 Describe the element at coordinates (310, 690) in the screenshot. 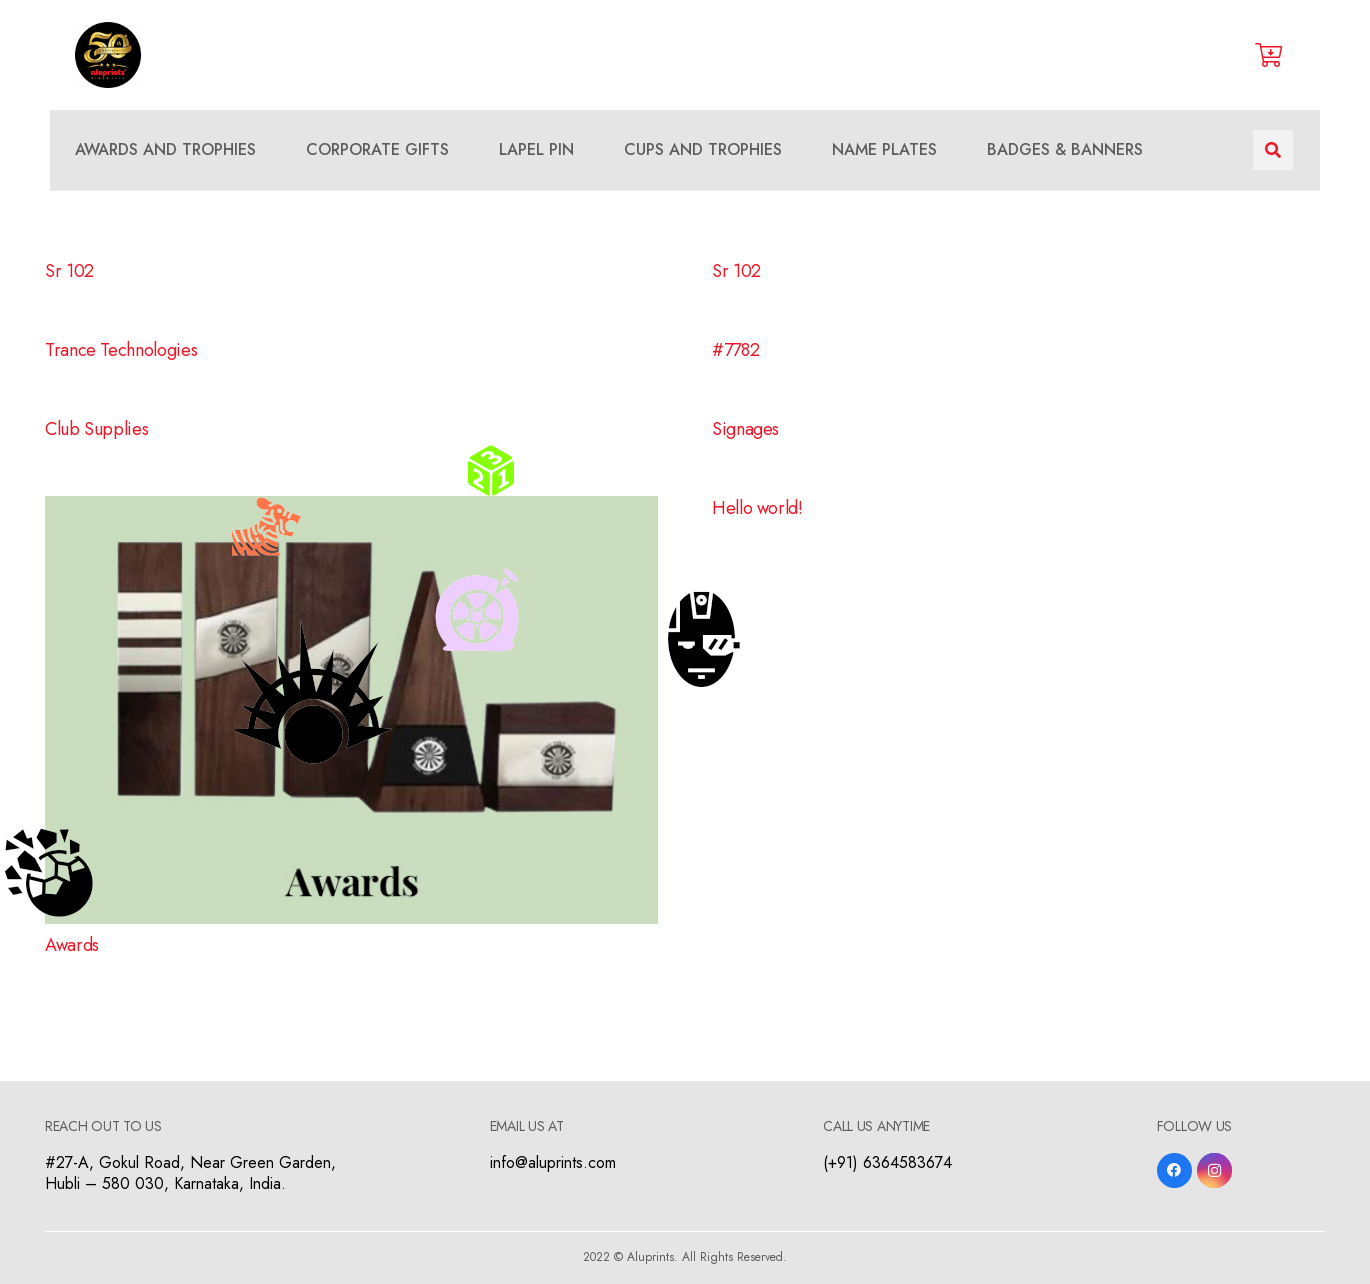

I see `view in-game time or day/night cycle` at that location.